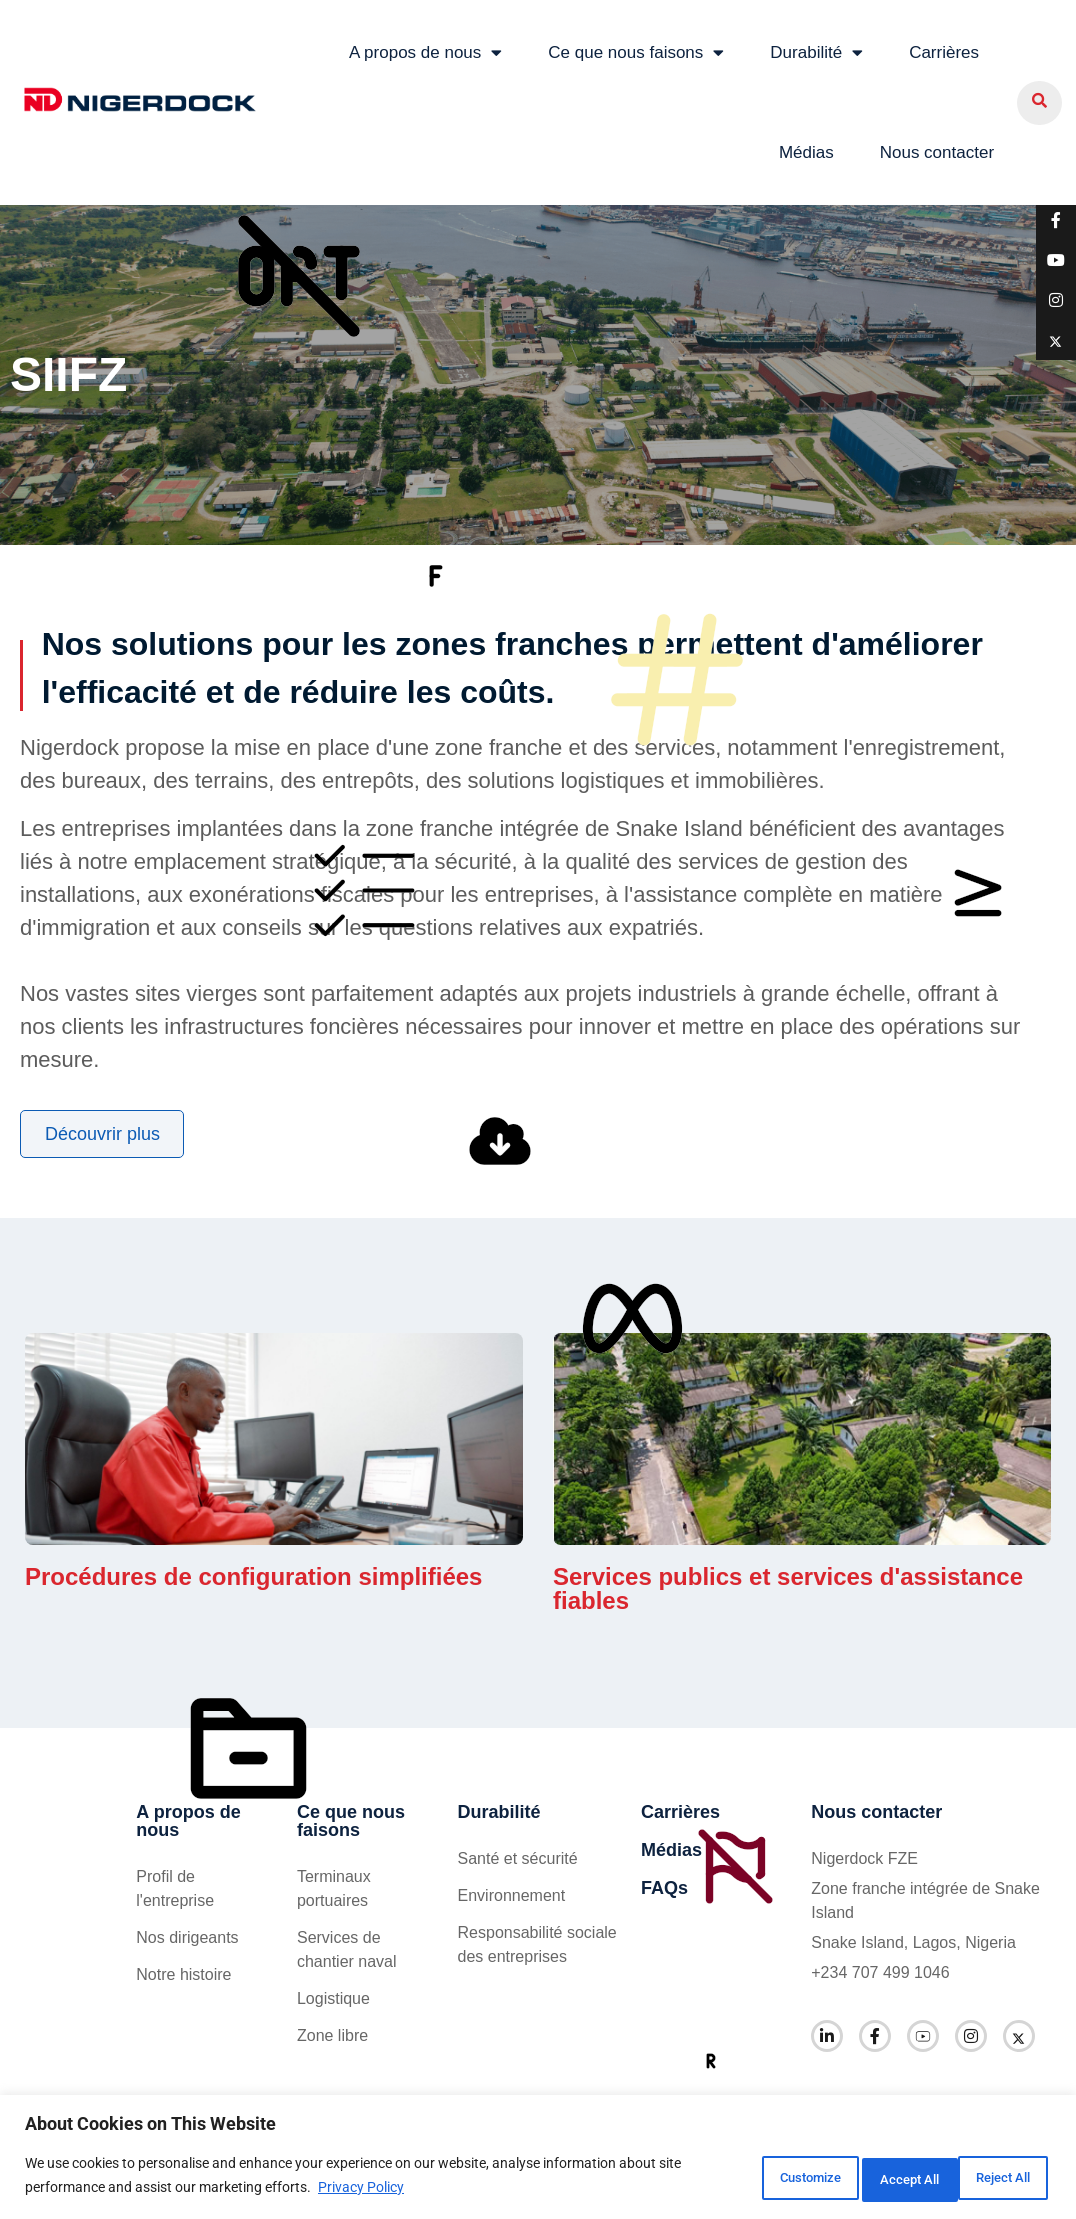 The height and width of the screenshot is (2219, 1076). Describe the element at coordinates (248, 1749) in the screenshot. I see `remove a folder from your files` at that location.